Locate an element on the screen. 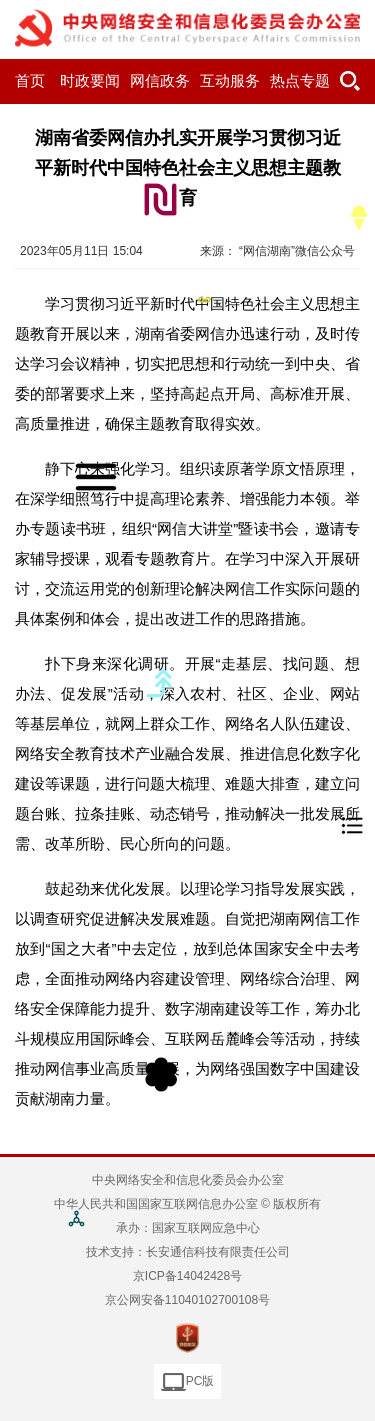 The image size is (375, 1421). access voicemail messages is located at coordinates (204, 299).